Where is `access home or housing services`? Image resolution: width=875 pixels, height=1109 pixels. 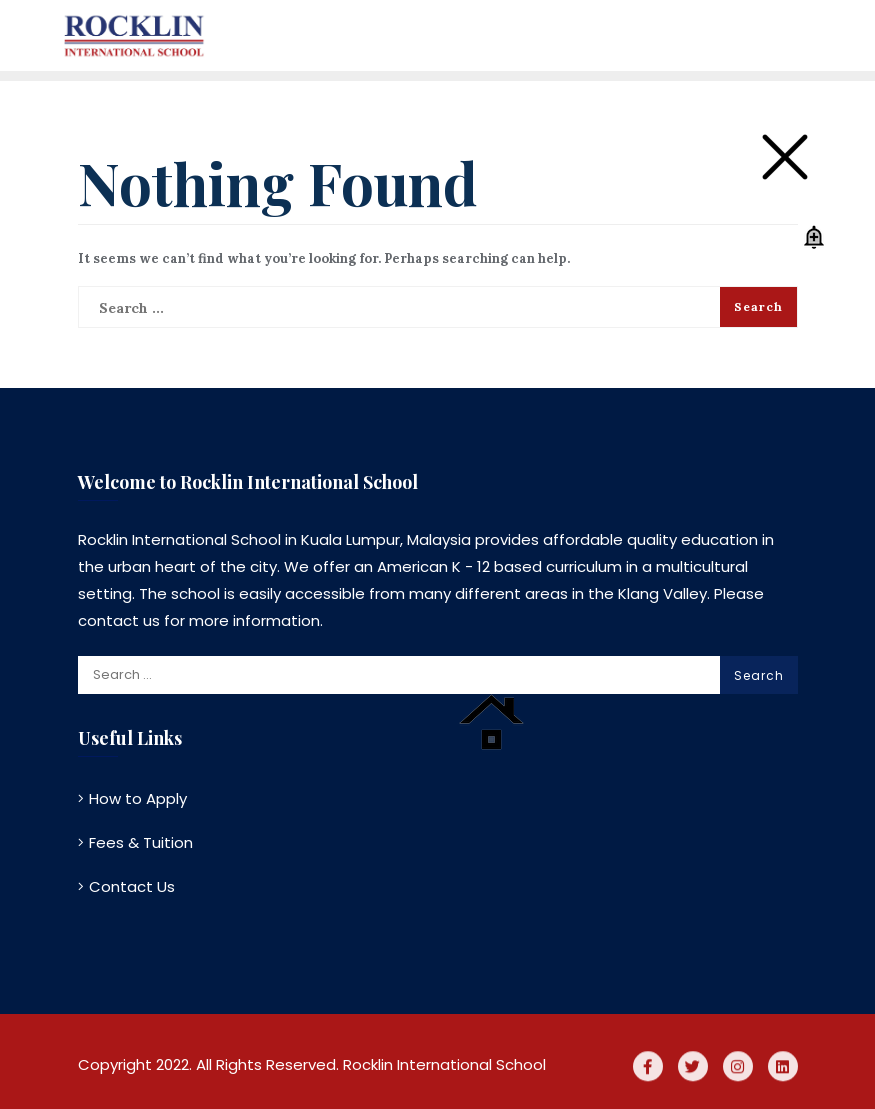
access home or housing services is located at coordinates (491, 723).